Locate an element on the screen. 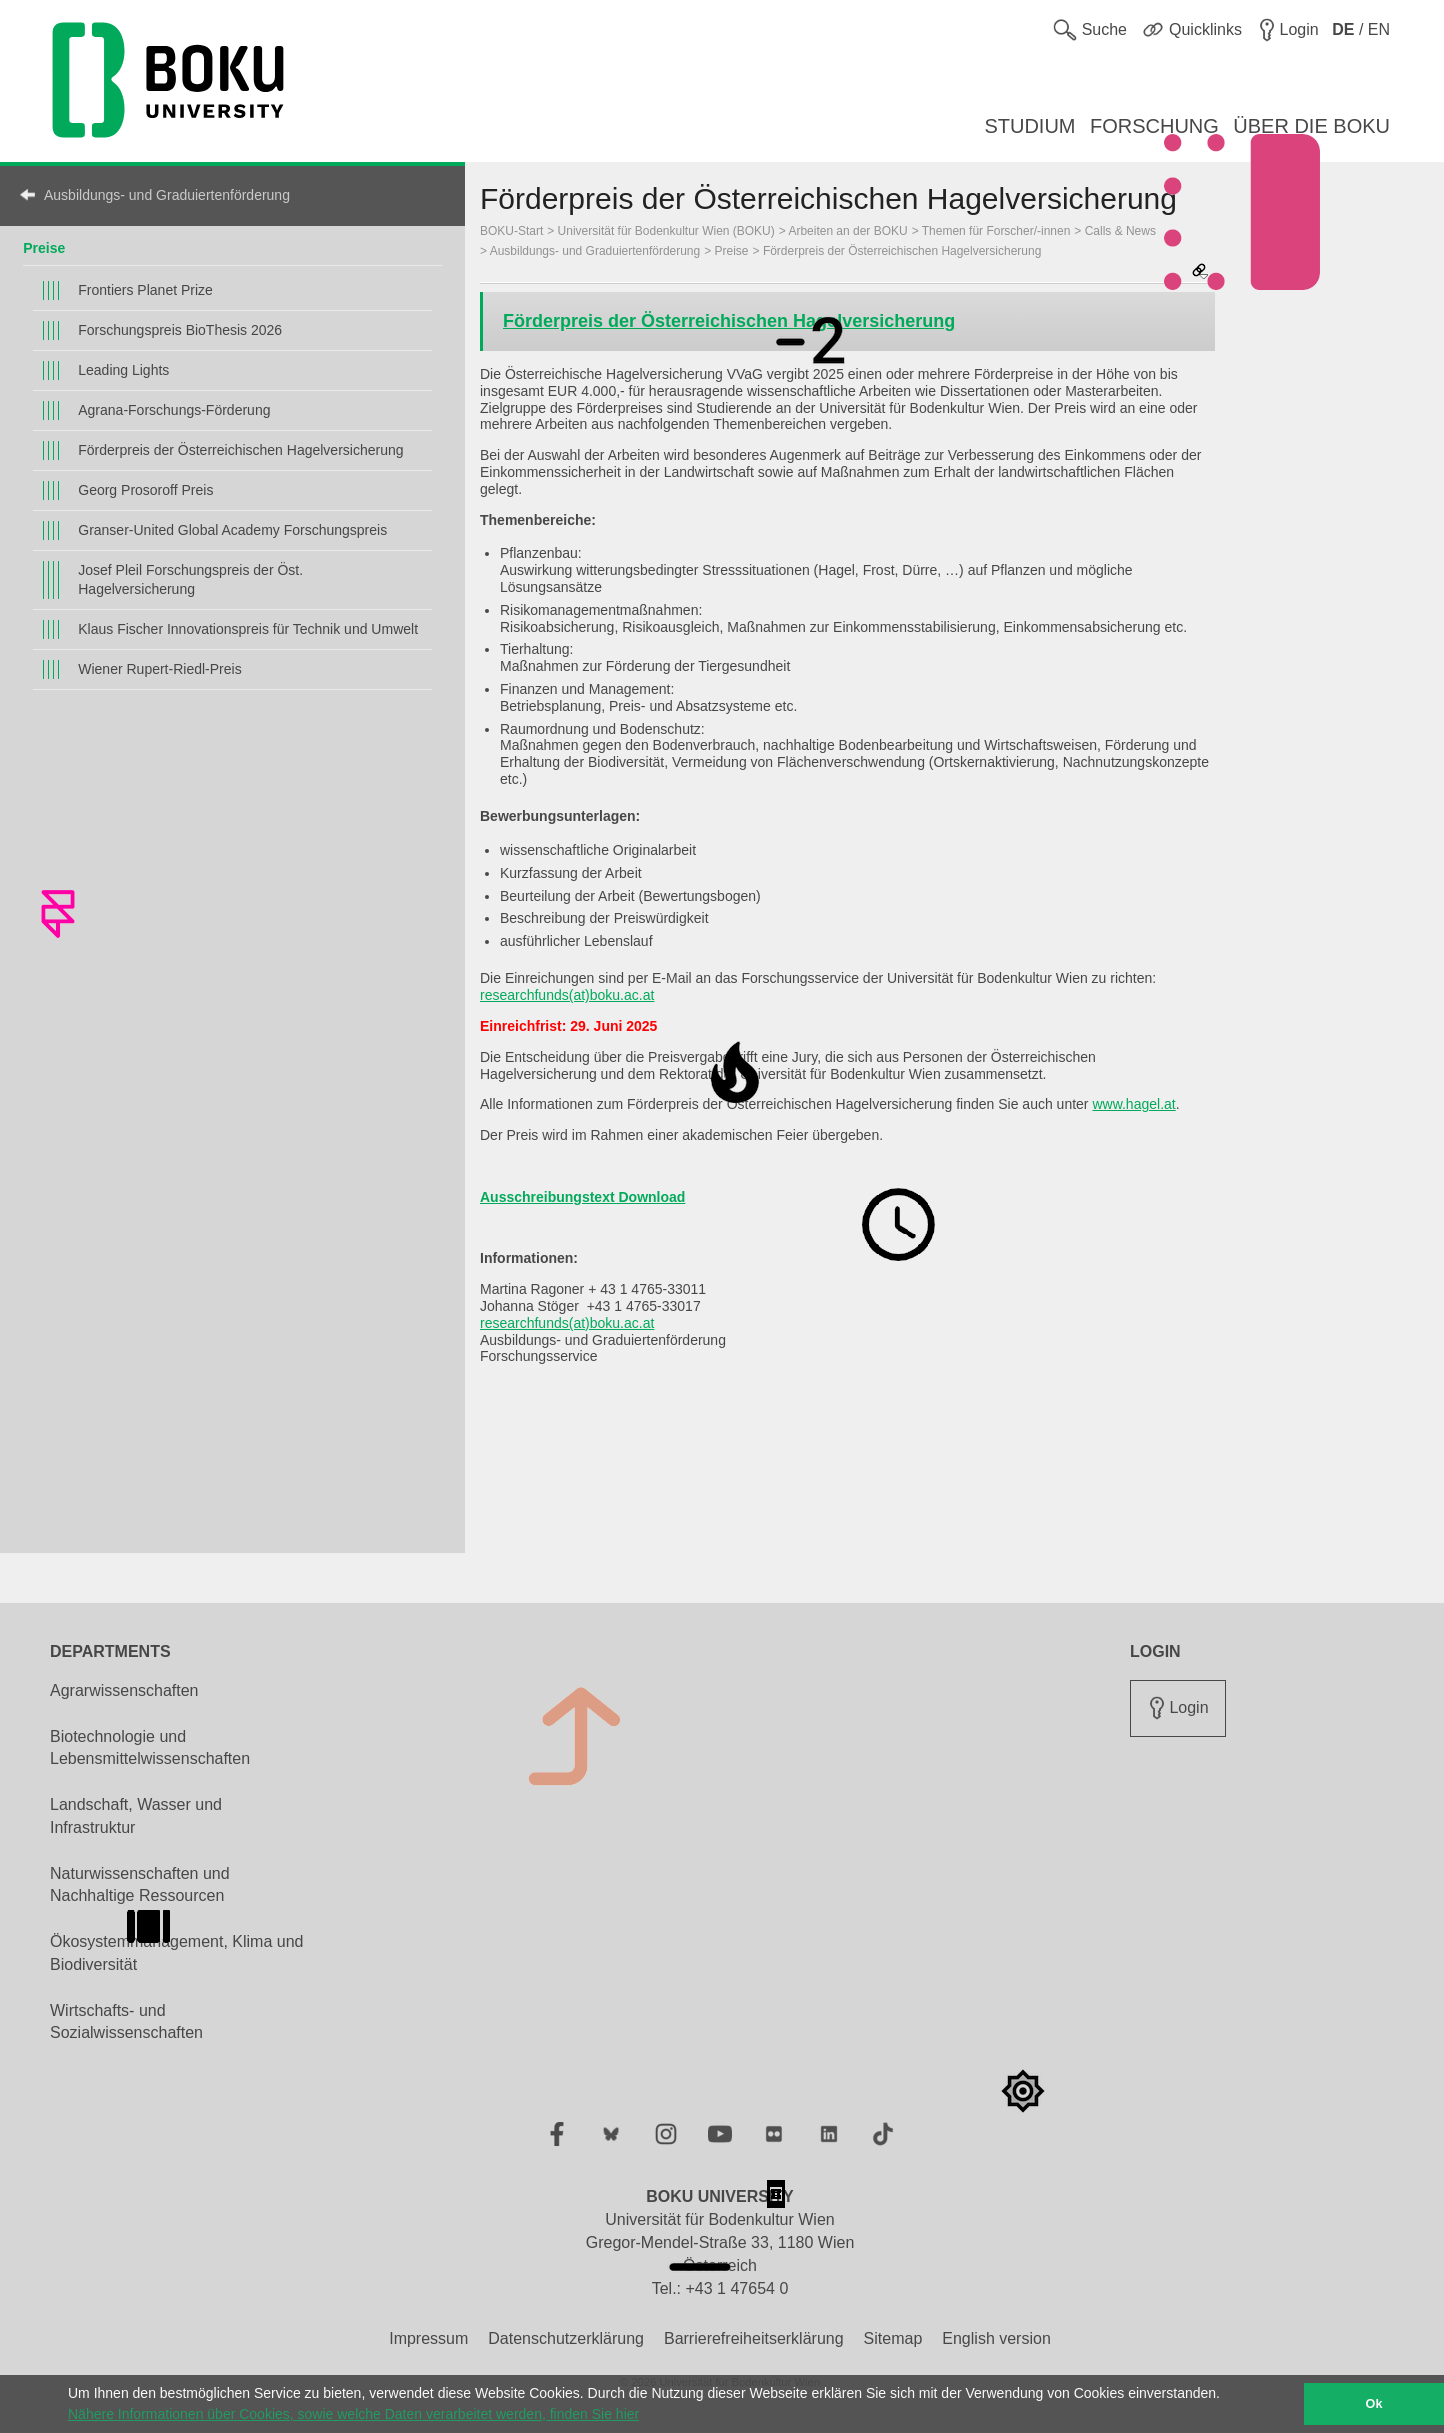 The image size is (1444, 2433). locate nearby fire stations is located at coordinates (735, 1073).